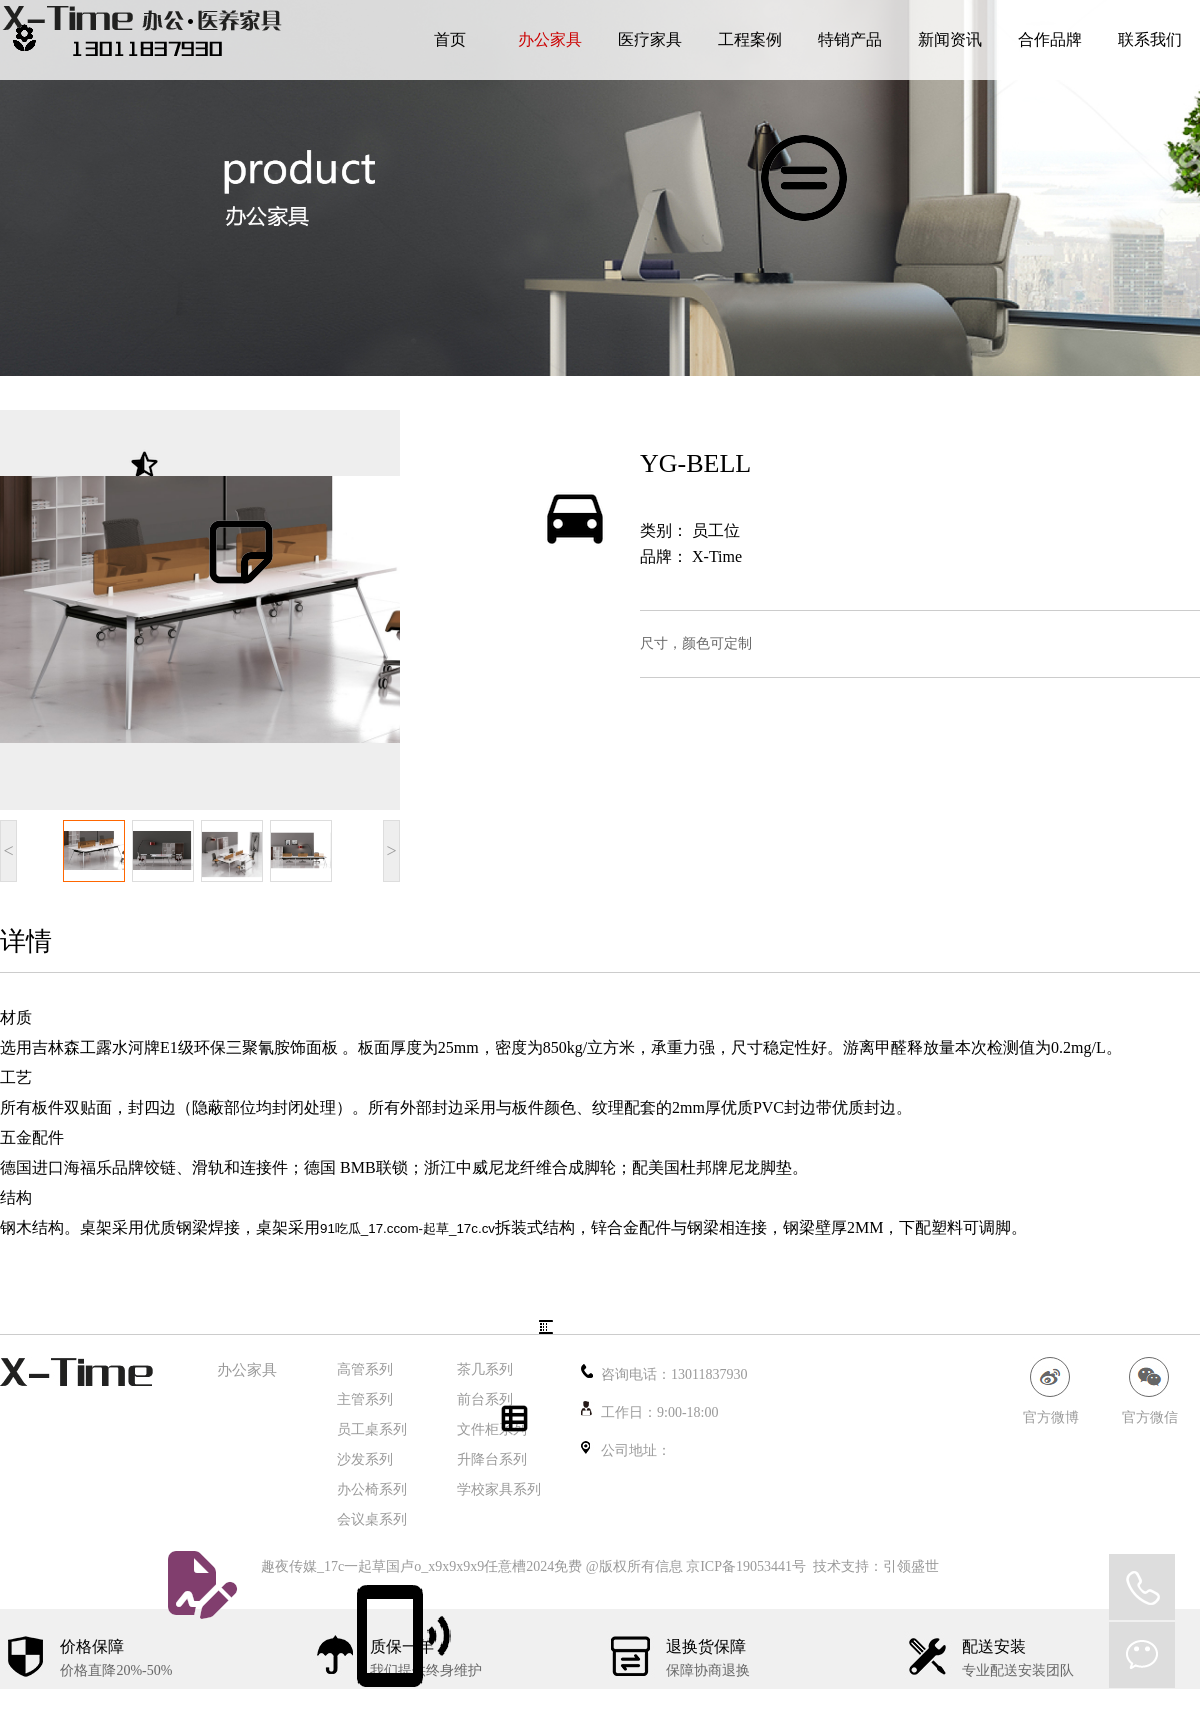 The height and width of the screenshot is (1710, 1200). What do you see at coordinates (144, 464) in the screenshot?
I see `indicates a partial or half-star rating` at bounding box center [144, 464].